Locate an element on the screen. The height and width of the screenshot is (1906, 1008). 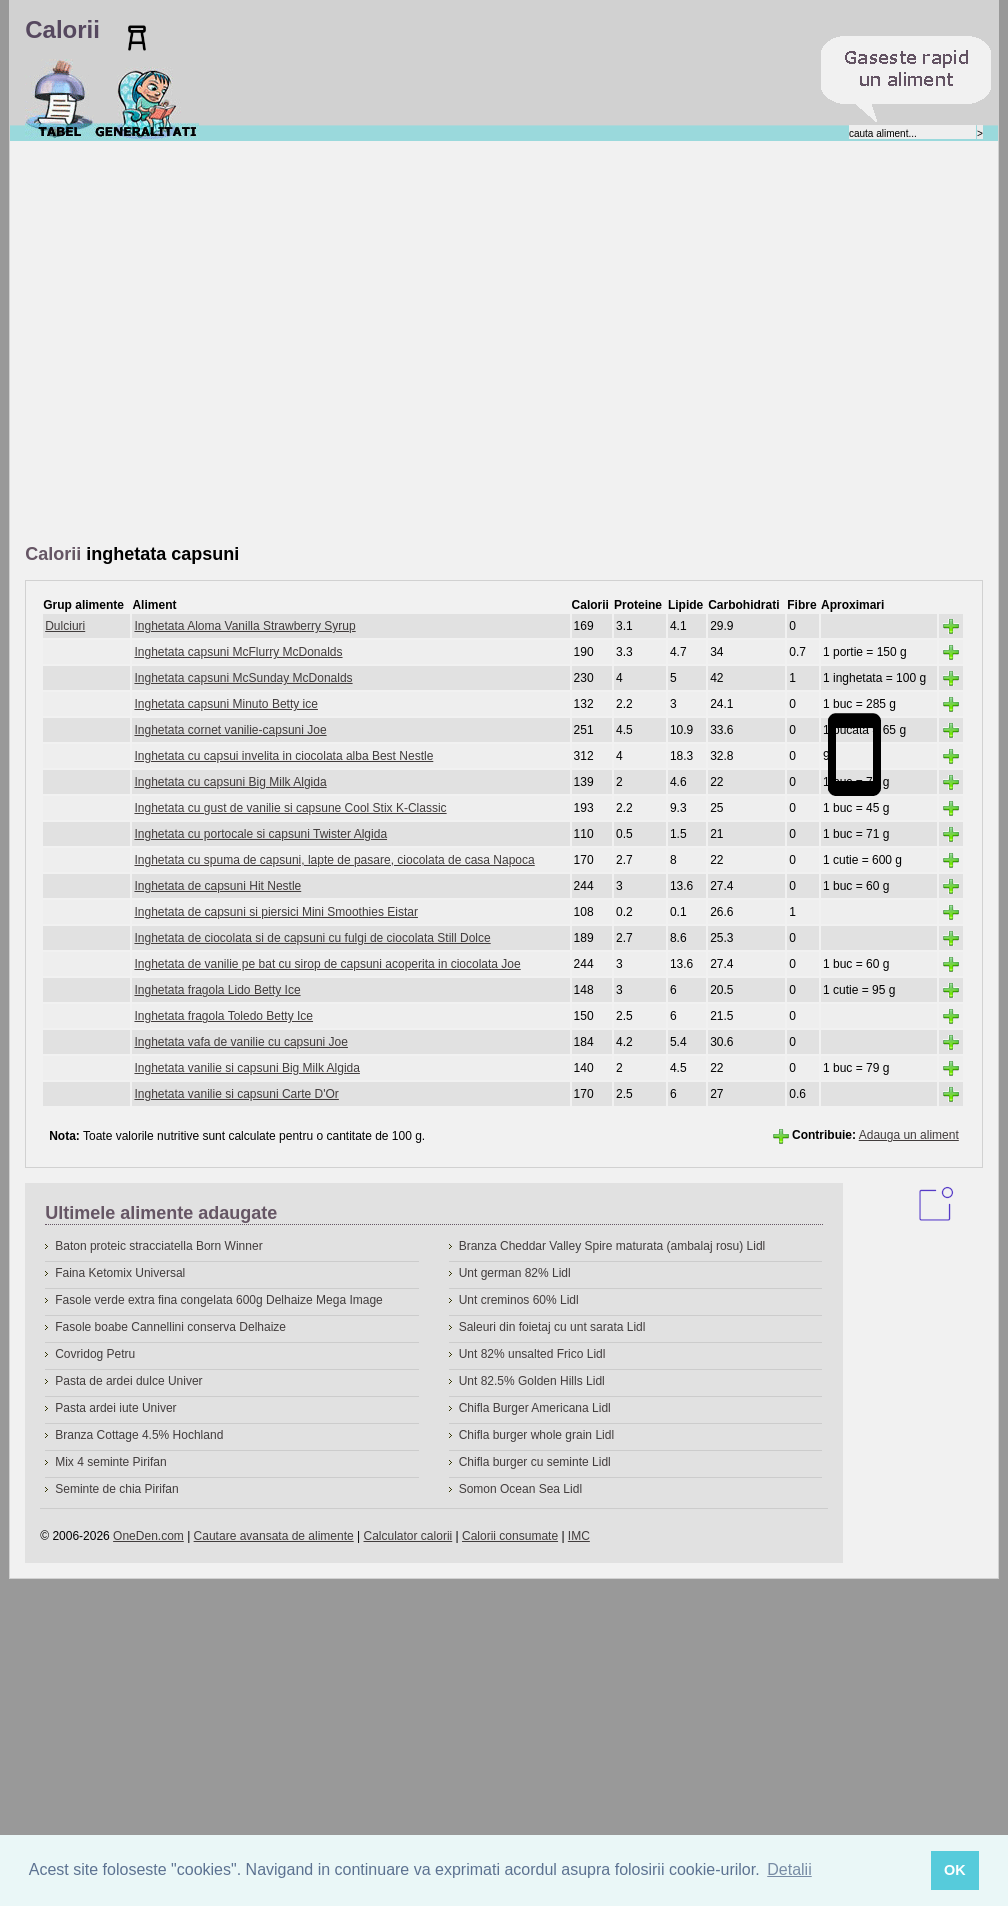
browse furniture or seating options is located at coordinates (137, 38).